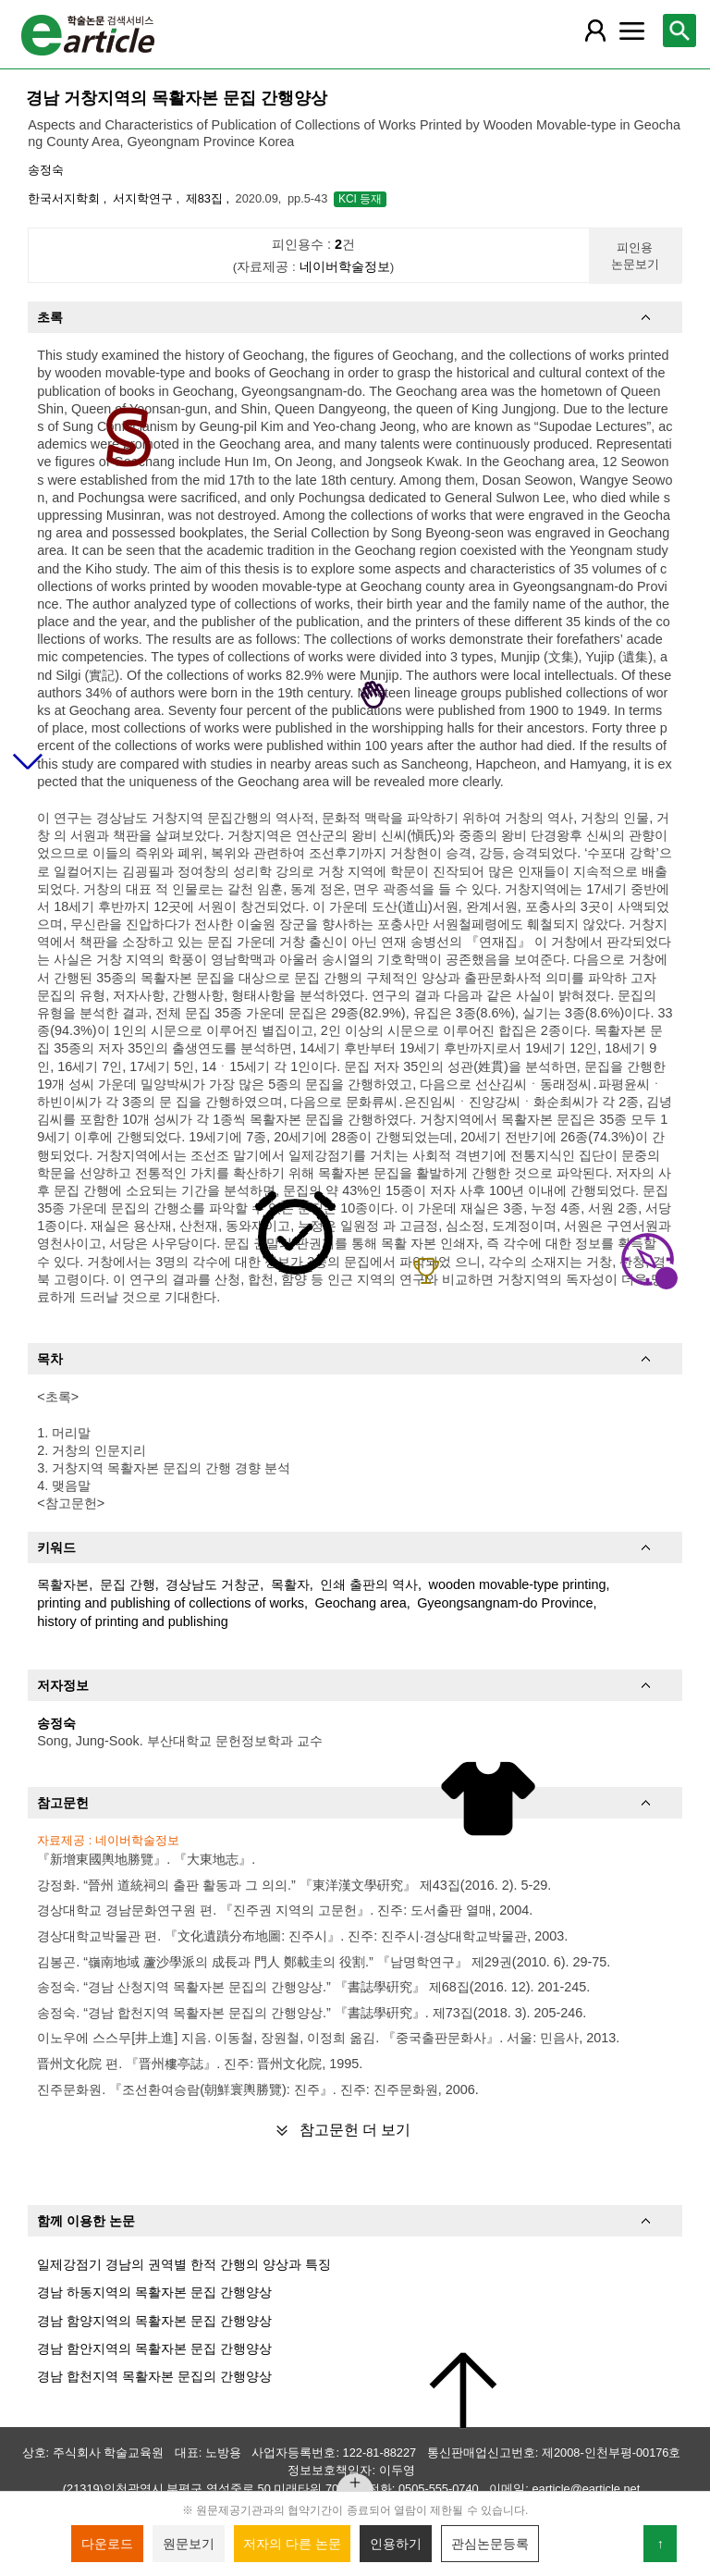 The image size is (710, 2576). Describe the element at coordinates (295, 1232) in the screenshot. I see `alarm is set and active` at that location.